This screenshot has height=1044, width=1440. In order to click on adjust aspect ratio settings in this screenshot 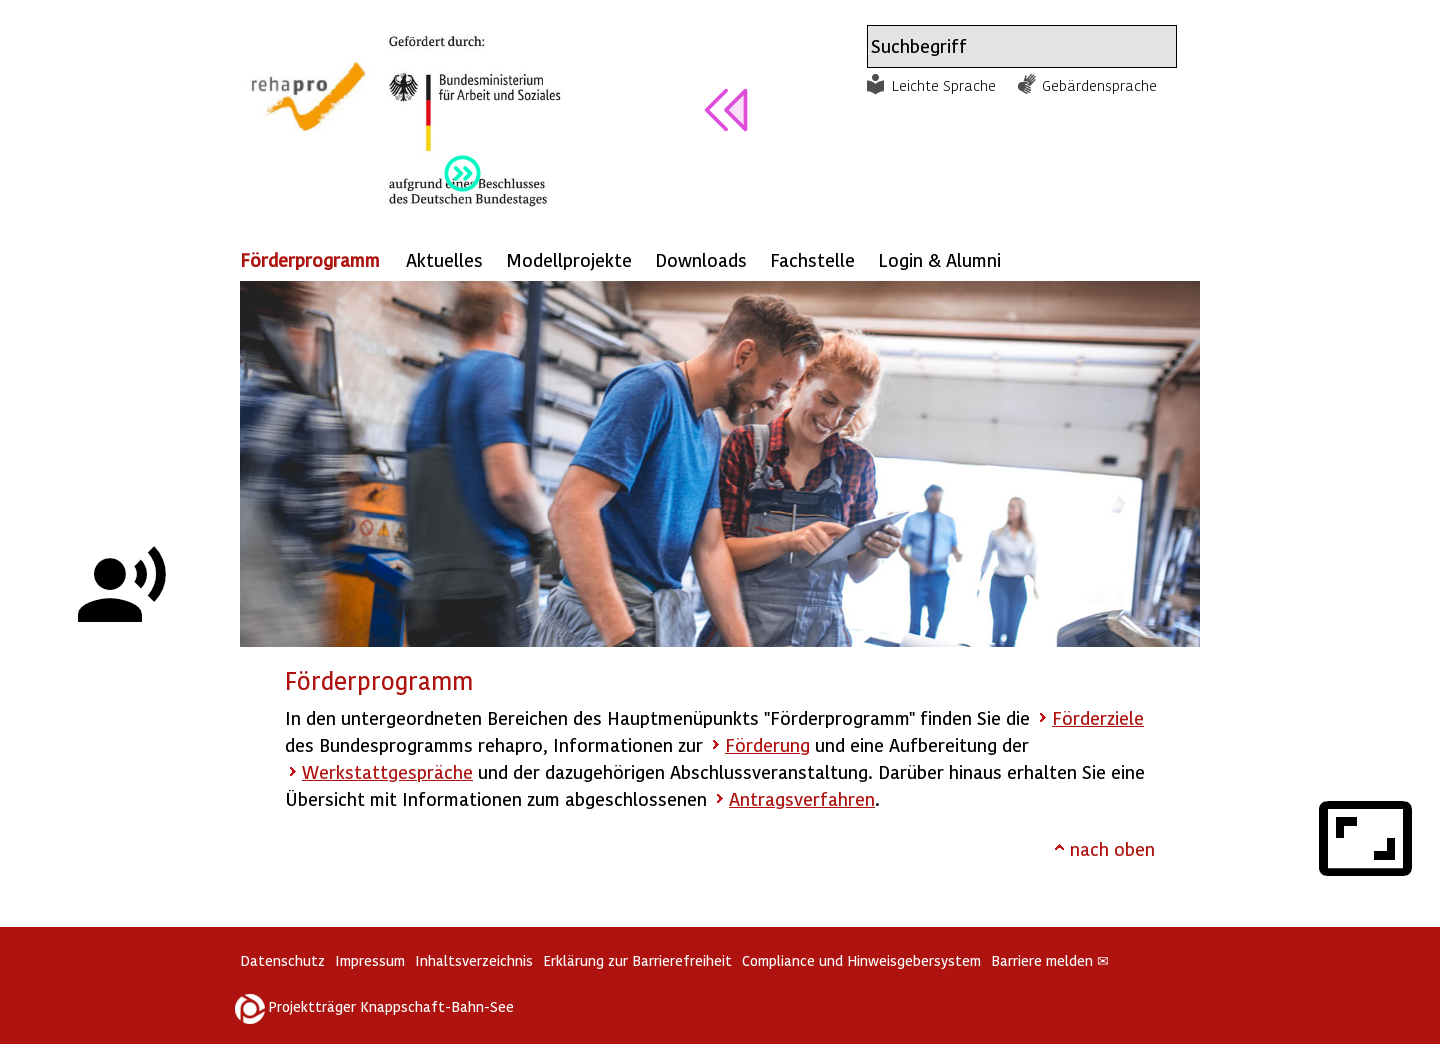, I will do `click(1365, 838)`.